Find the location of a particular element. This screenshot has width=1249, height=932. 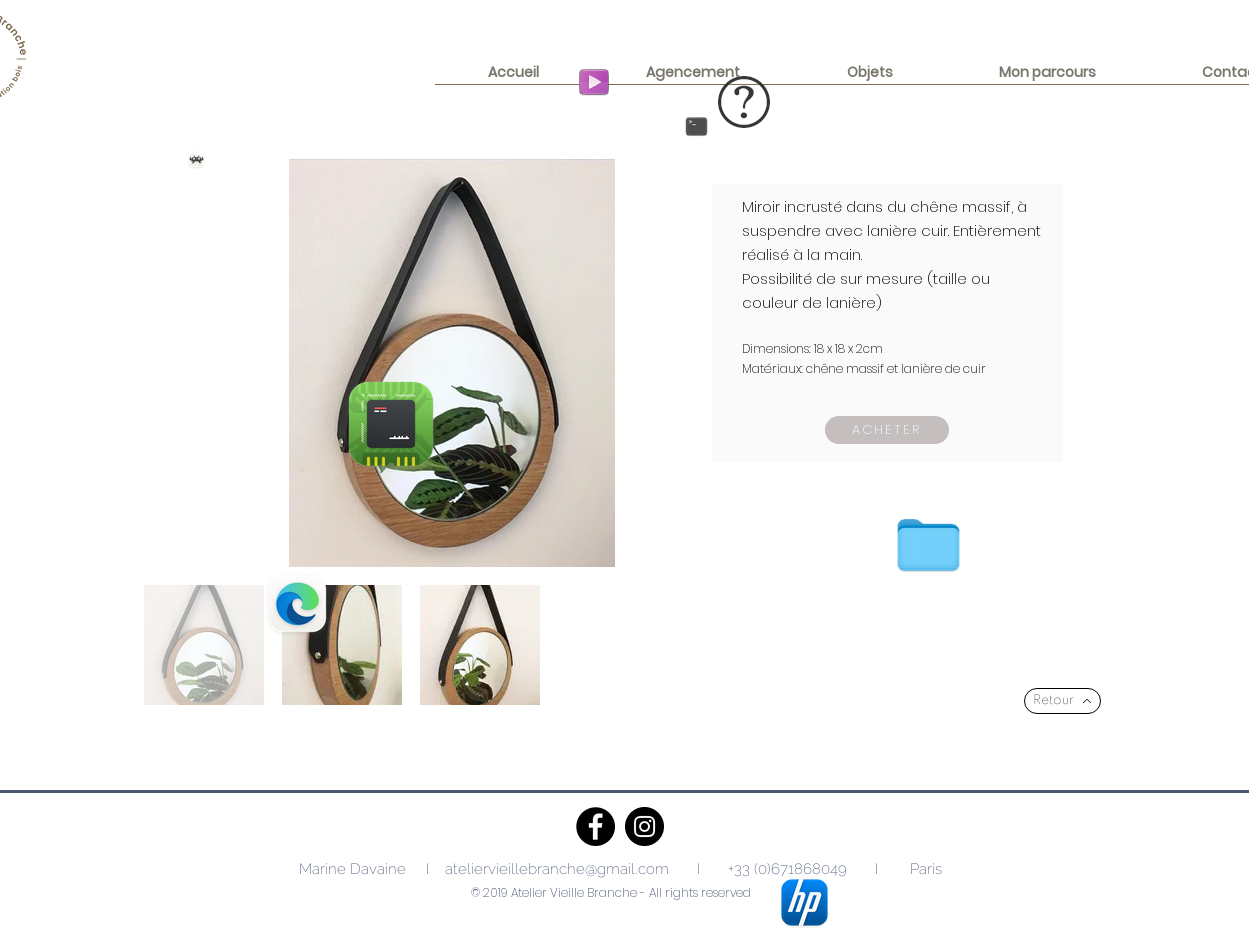

open HP printer or device management app is located at coordinates (804, 902).